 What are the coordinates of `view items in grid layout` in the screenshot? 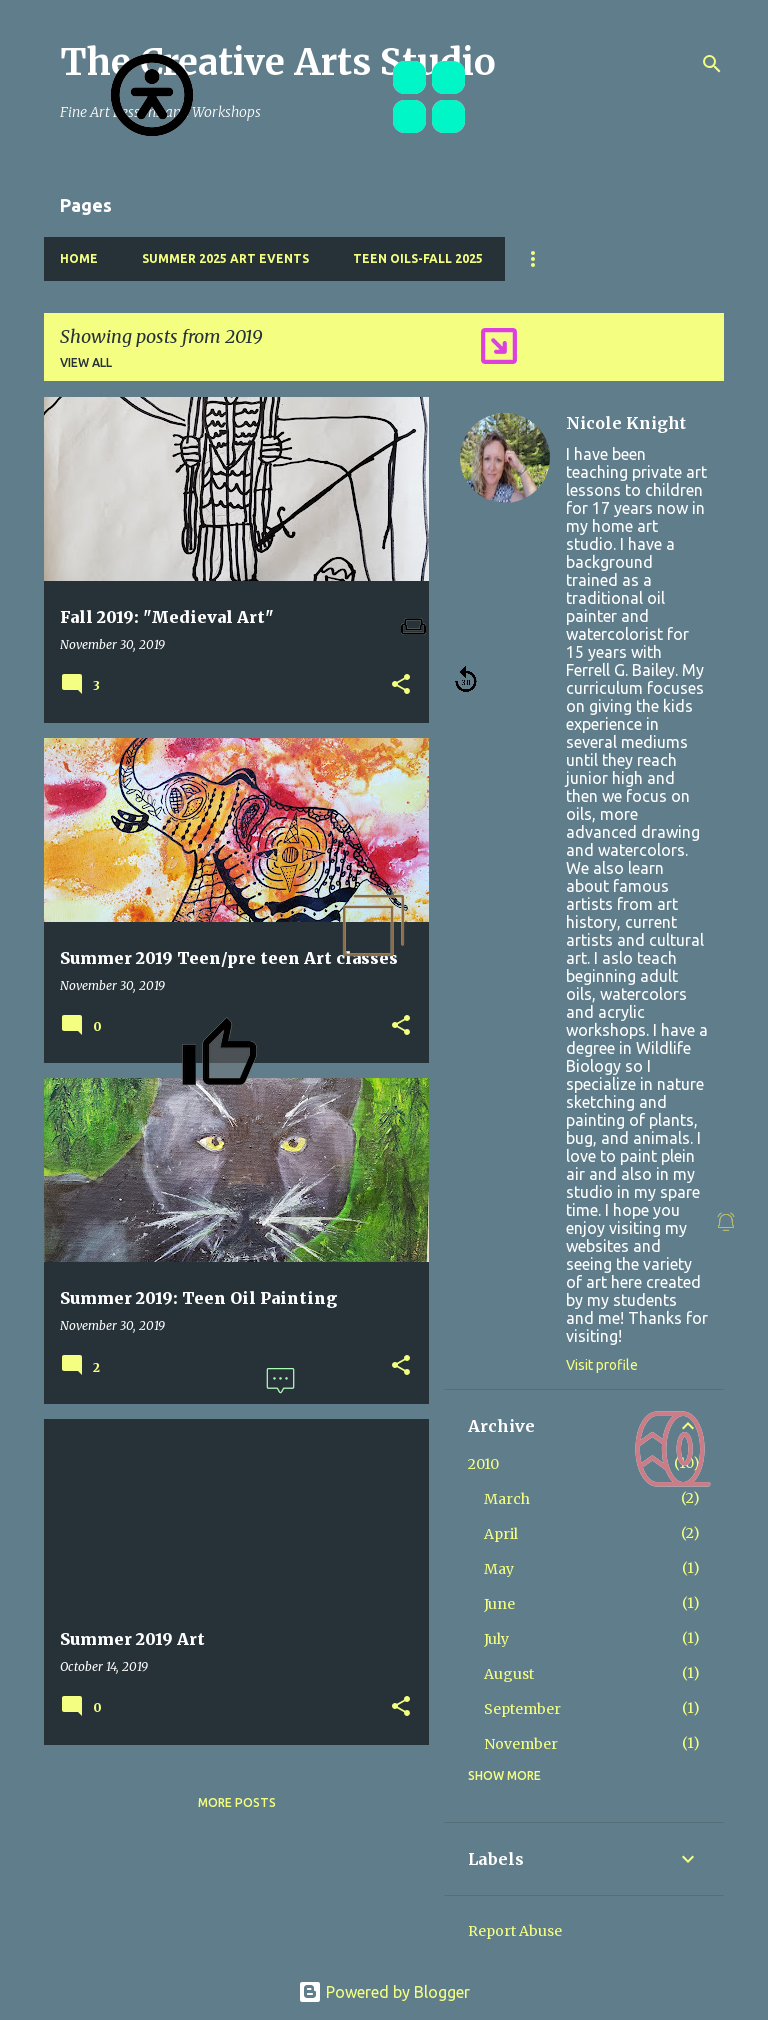 It's located at (429, 97).